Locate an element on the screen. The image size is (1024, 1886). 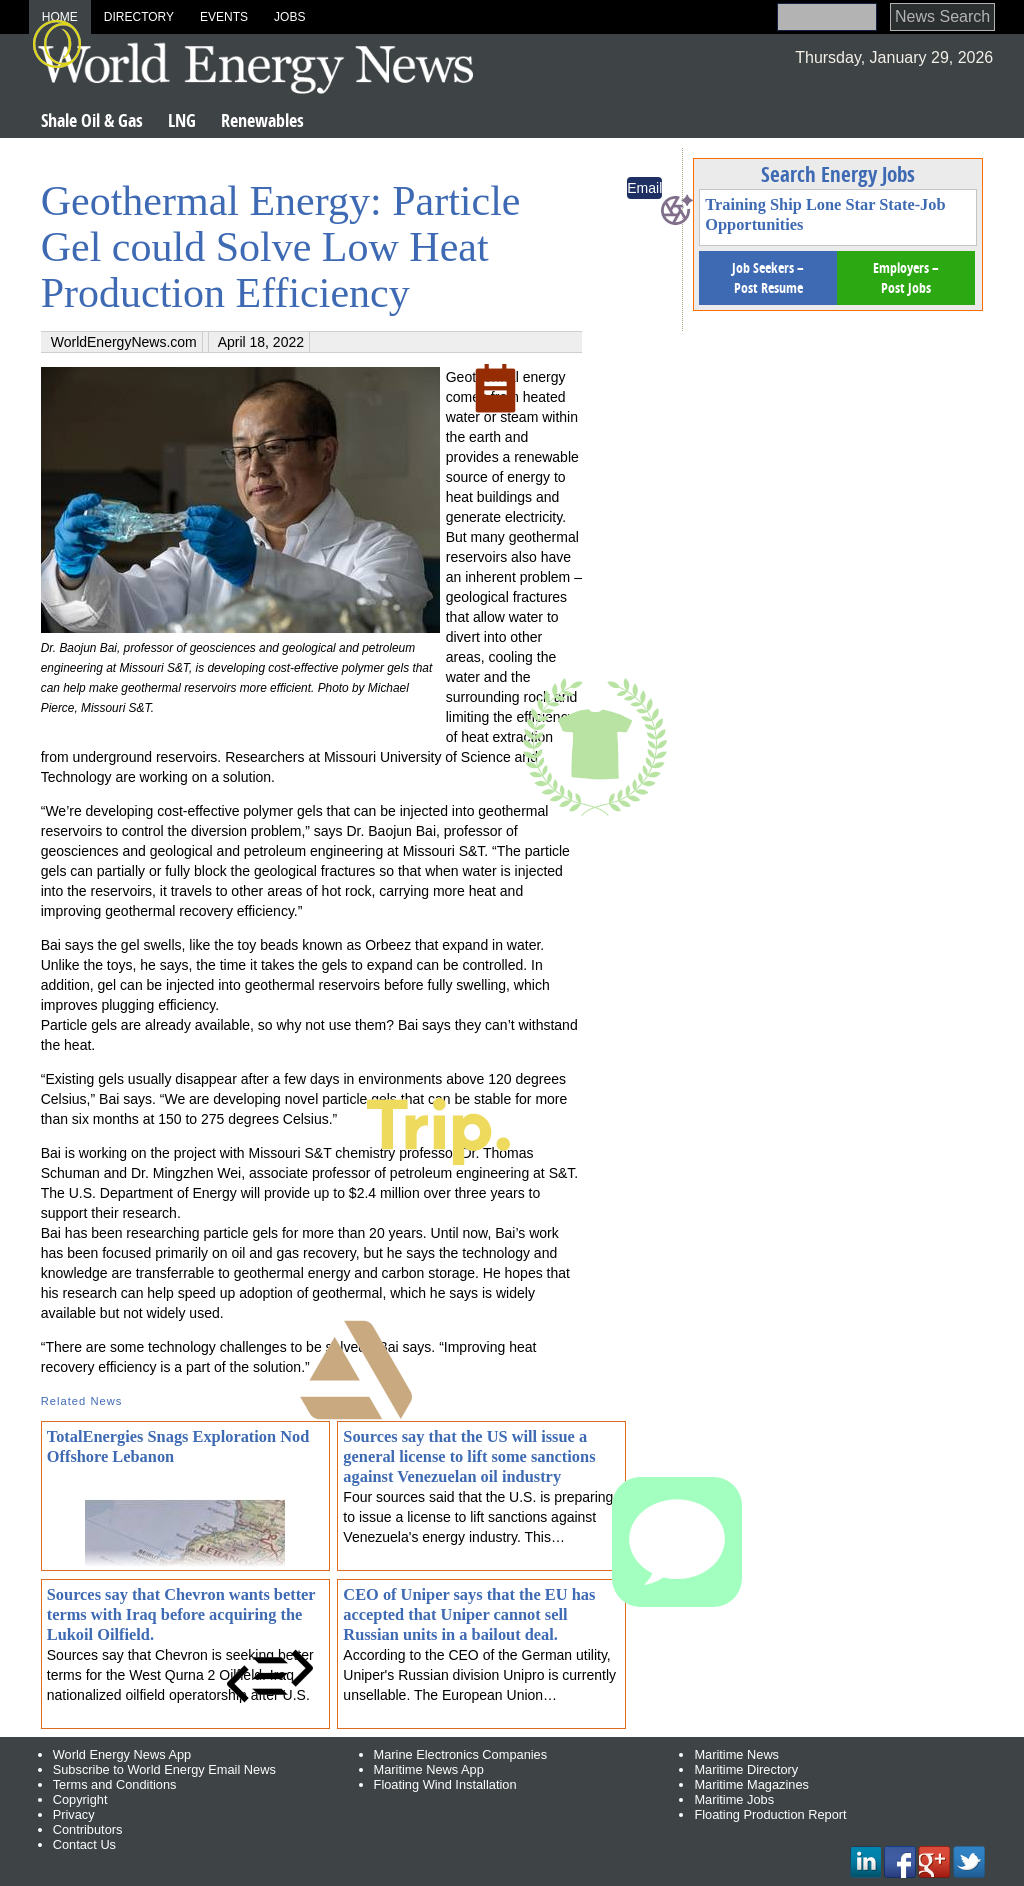
open iMessage app is located at coordinates (677, 1542).